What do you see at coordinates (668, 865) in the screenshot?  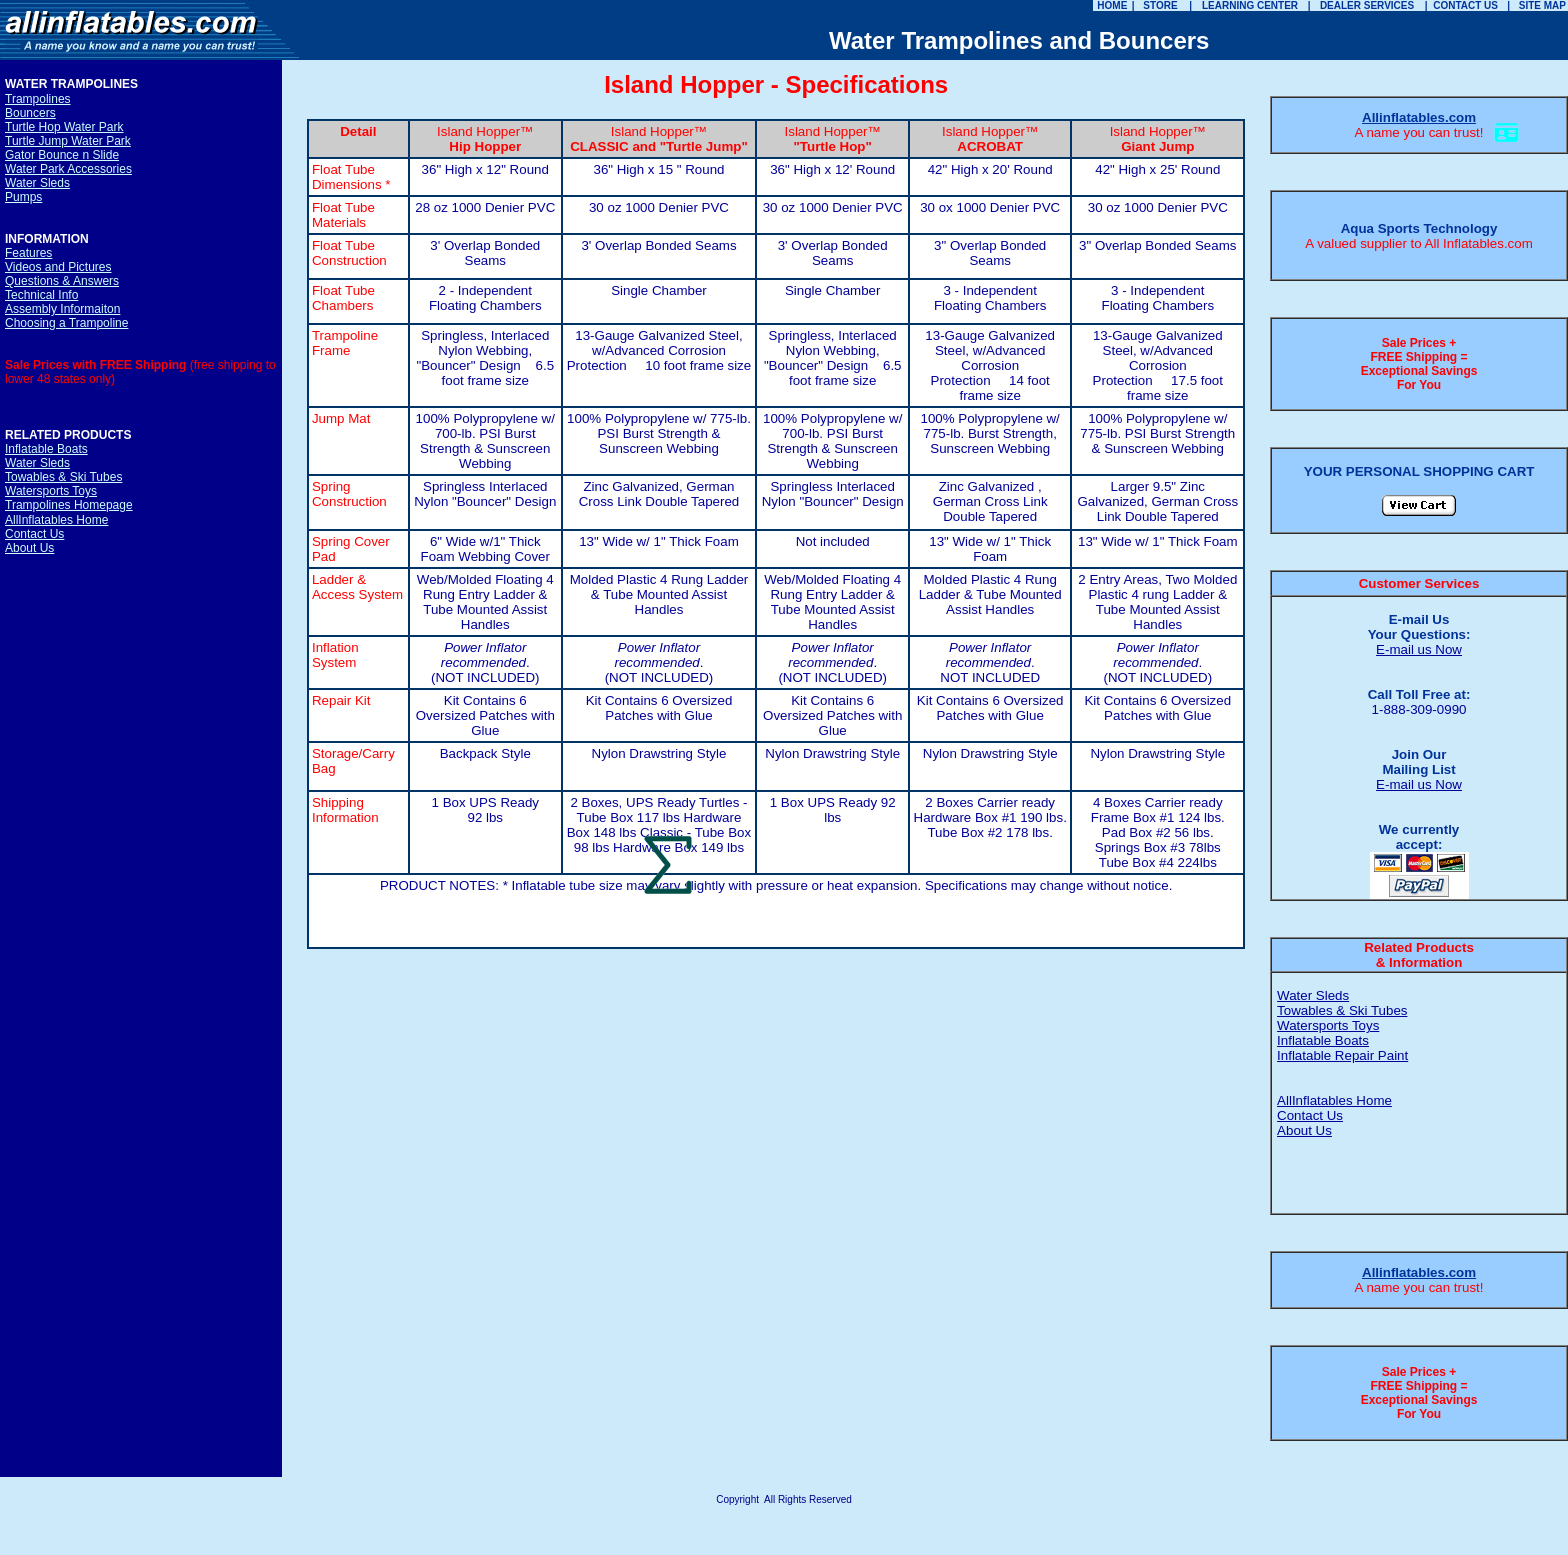 I see `calculate sum or total of selected values` at bounding box center [668, 865].